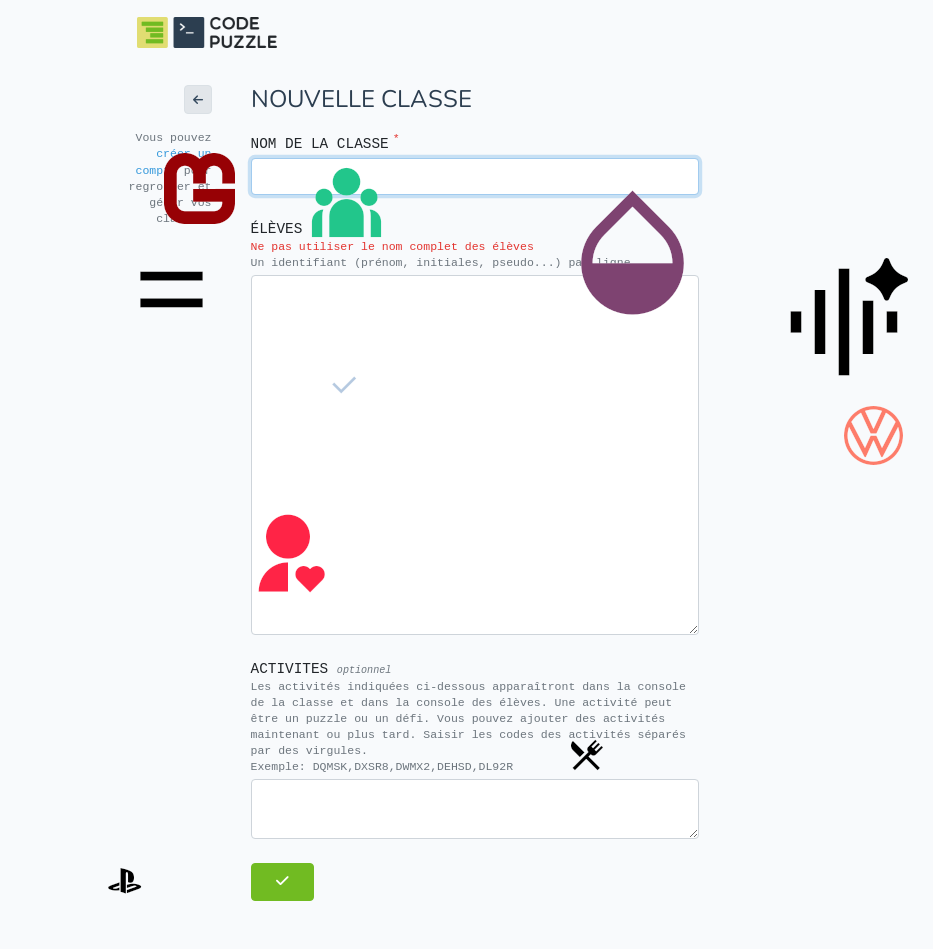 The image size is (933, 949). Describe the element at coordinates (346, 202) in the screenshot. I see `view team members` at that location.